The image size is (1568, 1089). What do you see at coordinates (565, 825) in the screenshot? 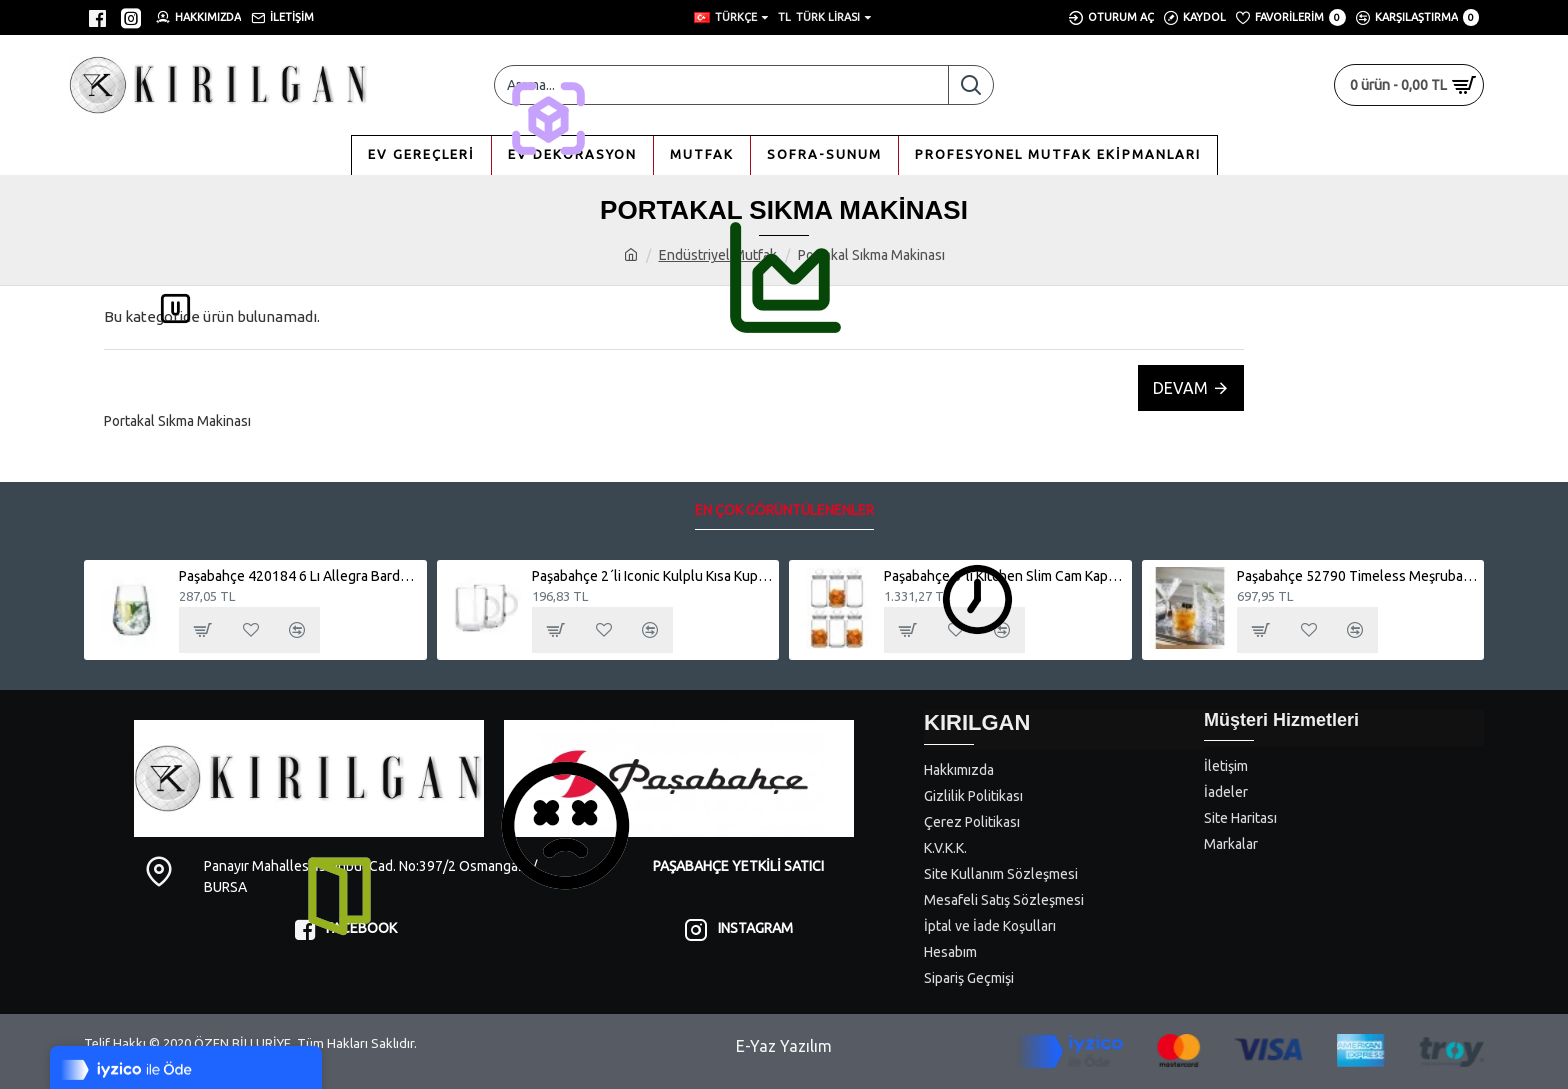
I see `indicates an error or system failure` at bounding box center [565, 825].